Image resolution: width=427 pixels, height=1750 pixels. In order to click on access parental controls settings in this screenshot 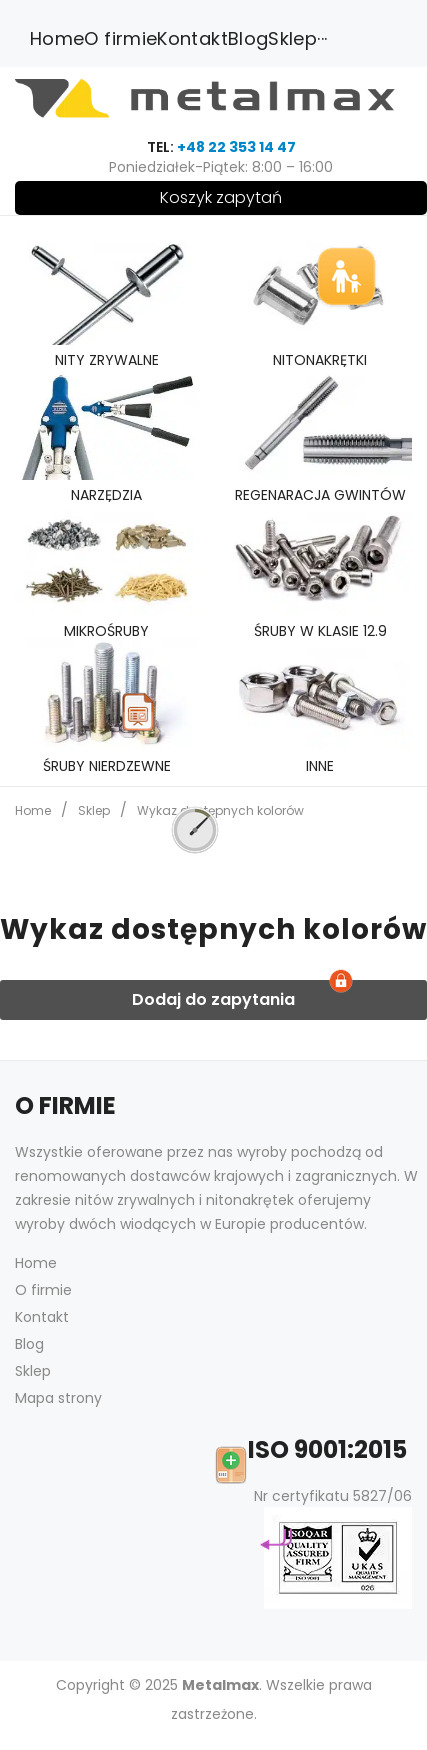, I will do `click(346, 277)`.